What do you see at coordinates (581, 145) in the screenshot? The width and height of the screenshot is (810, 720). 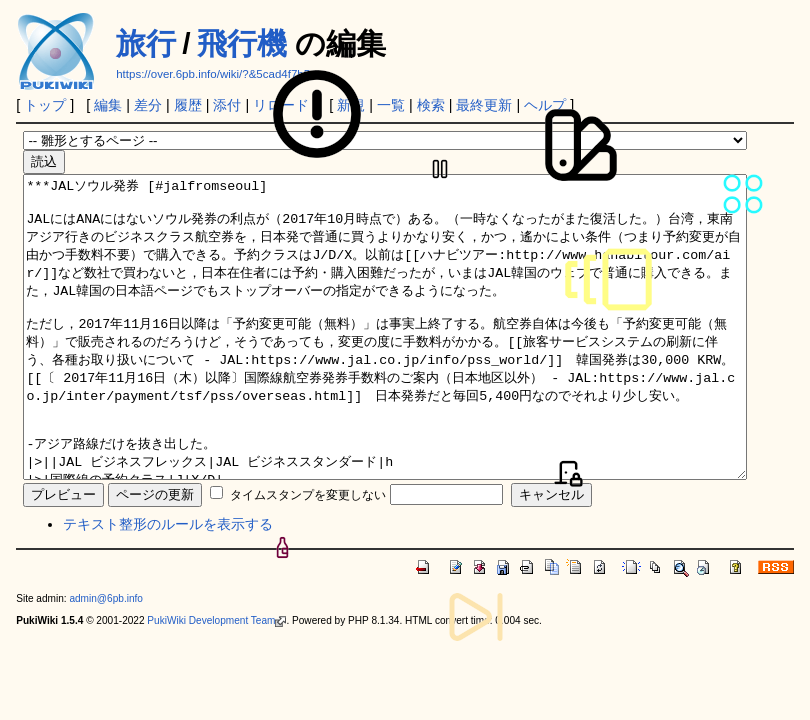 I see `browse color palette or theme options` at bounding box center [581, 145].